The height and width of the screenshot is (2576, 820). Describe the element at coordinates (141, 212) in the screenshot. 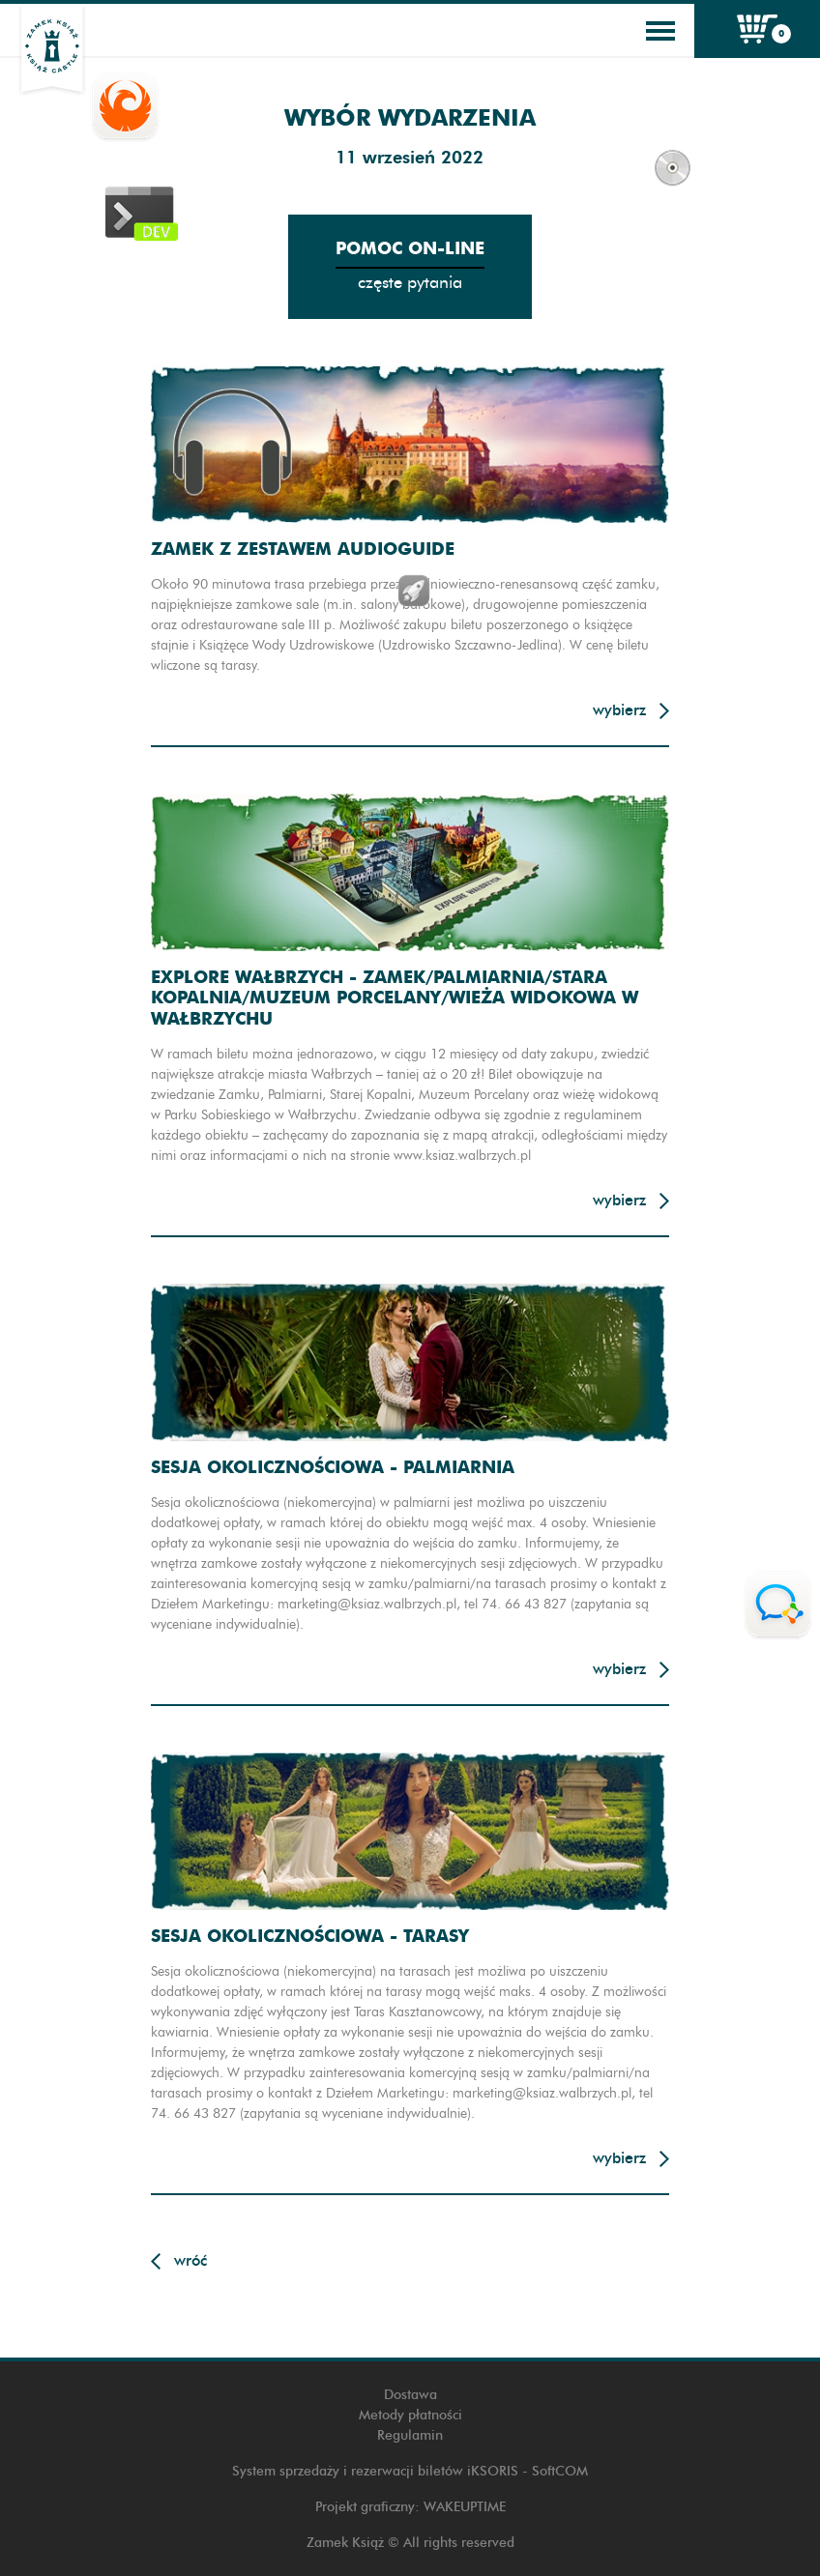

I see `open the developer terminal application` at that location.